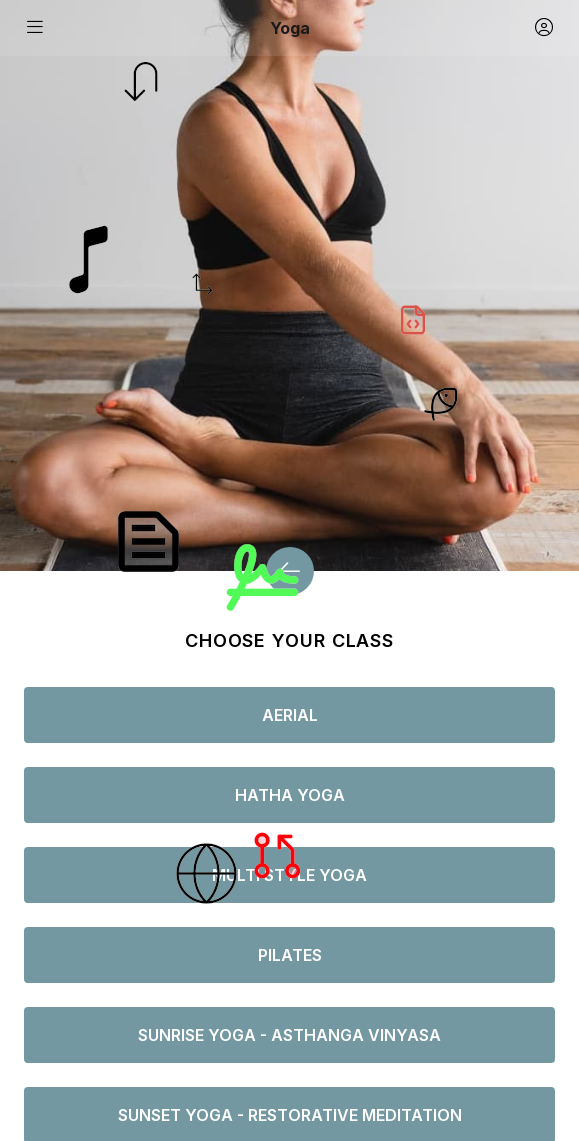 The width and height of the screenshot is (579, 1141). I want to click on view source code file, so click(413, 320).